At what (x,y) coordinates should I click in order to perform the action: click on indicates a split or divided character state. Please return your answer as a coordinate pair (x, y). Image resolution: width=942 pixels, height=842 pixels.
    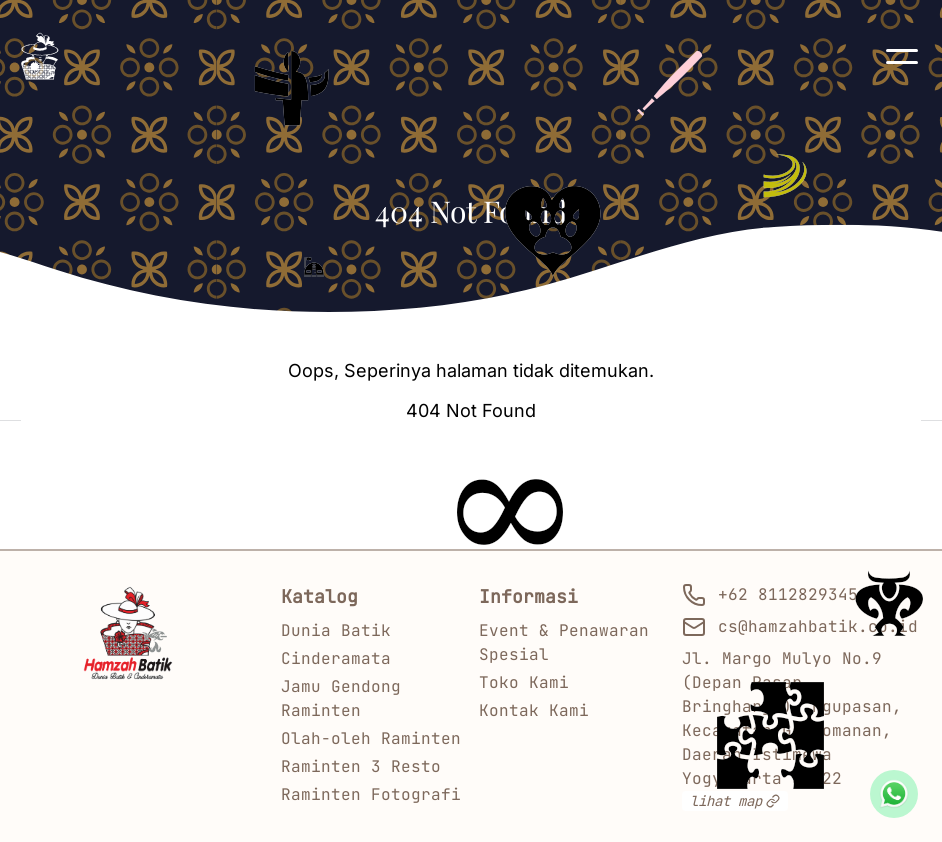
    Looking at the image, I should click on (292, 88).